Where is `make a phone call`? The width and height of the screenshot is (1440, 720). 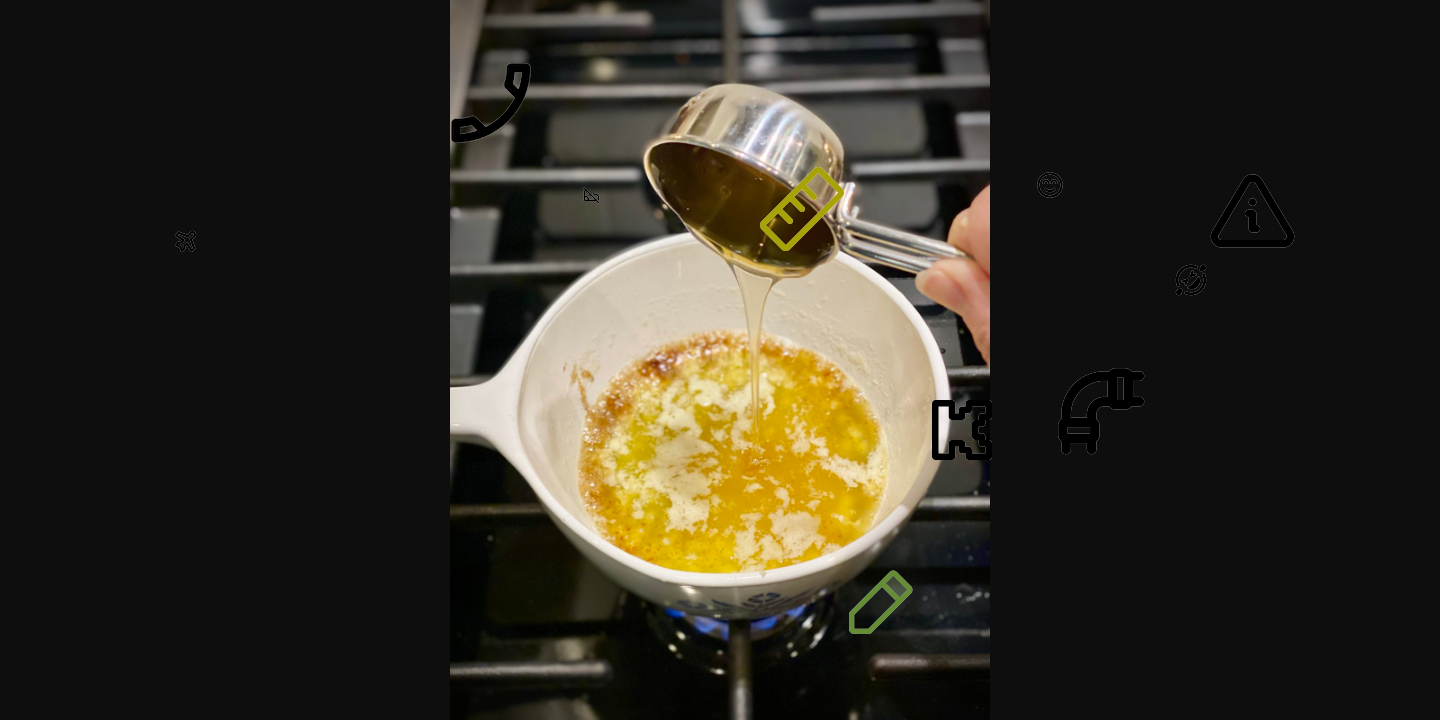 make a phone call is located at coordinates (491, 103).